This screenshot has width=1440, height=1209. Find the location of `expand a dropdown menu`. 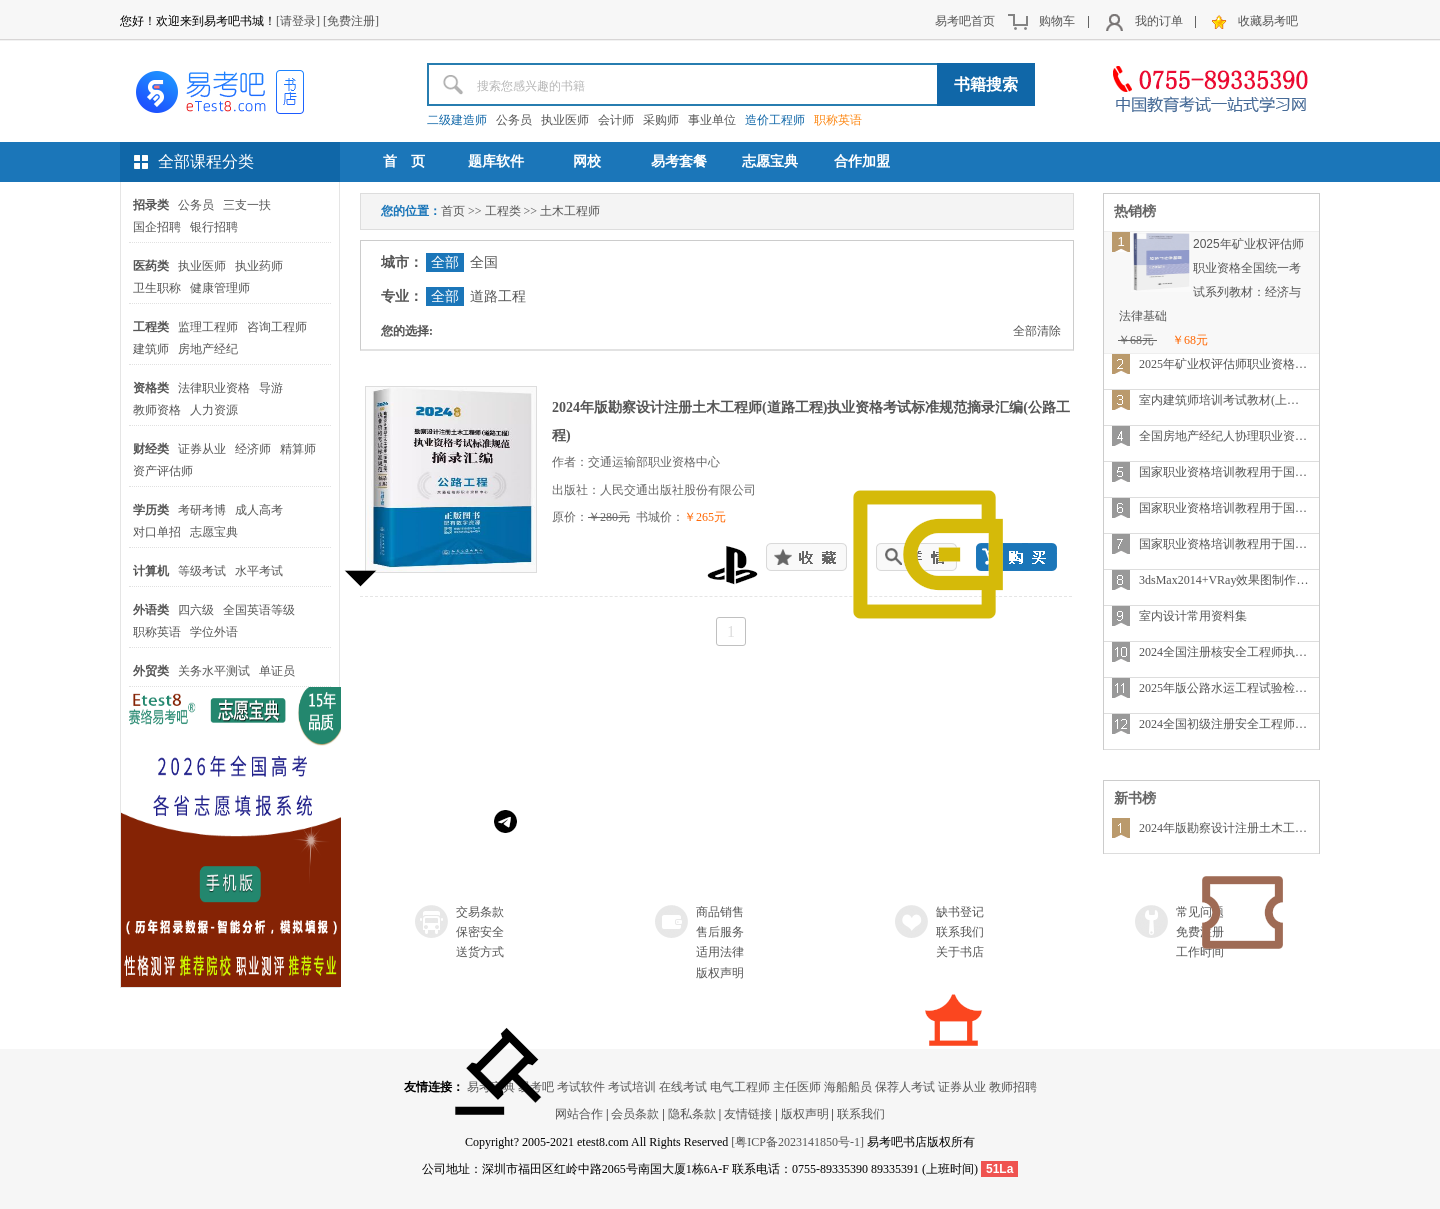

expand a dropdown menu is located at coordinates (360, 578).